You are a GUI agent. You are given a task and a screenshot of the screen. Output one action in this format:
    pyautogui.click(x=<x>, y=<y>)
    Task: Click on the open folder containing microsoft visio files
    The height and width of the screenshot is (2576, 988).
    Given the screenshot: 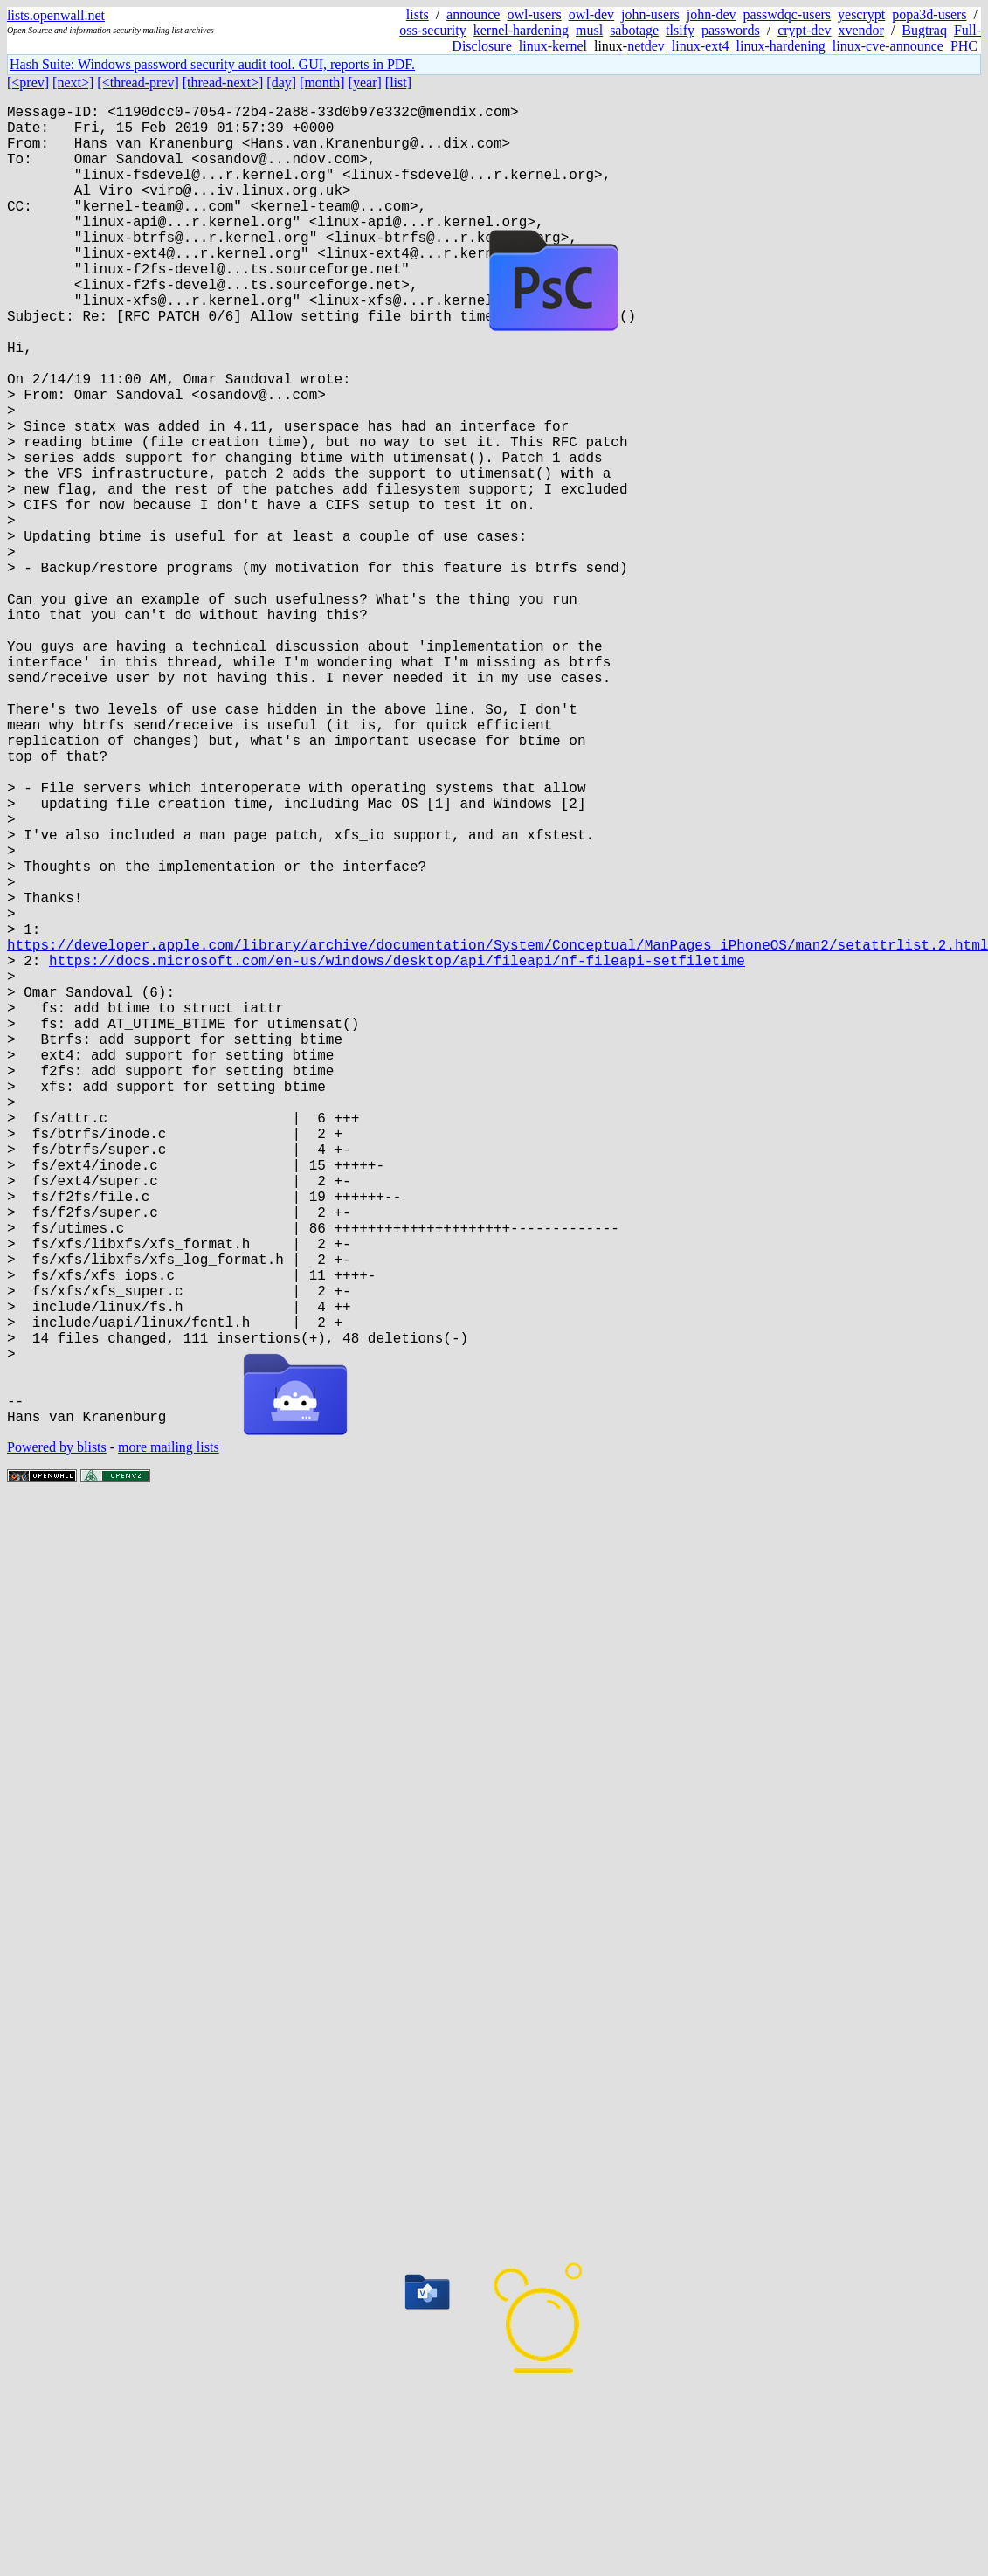 What is the action you would take?
    pyautogui.click(x=427, y=2293)
    